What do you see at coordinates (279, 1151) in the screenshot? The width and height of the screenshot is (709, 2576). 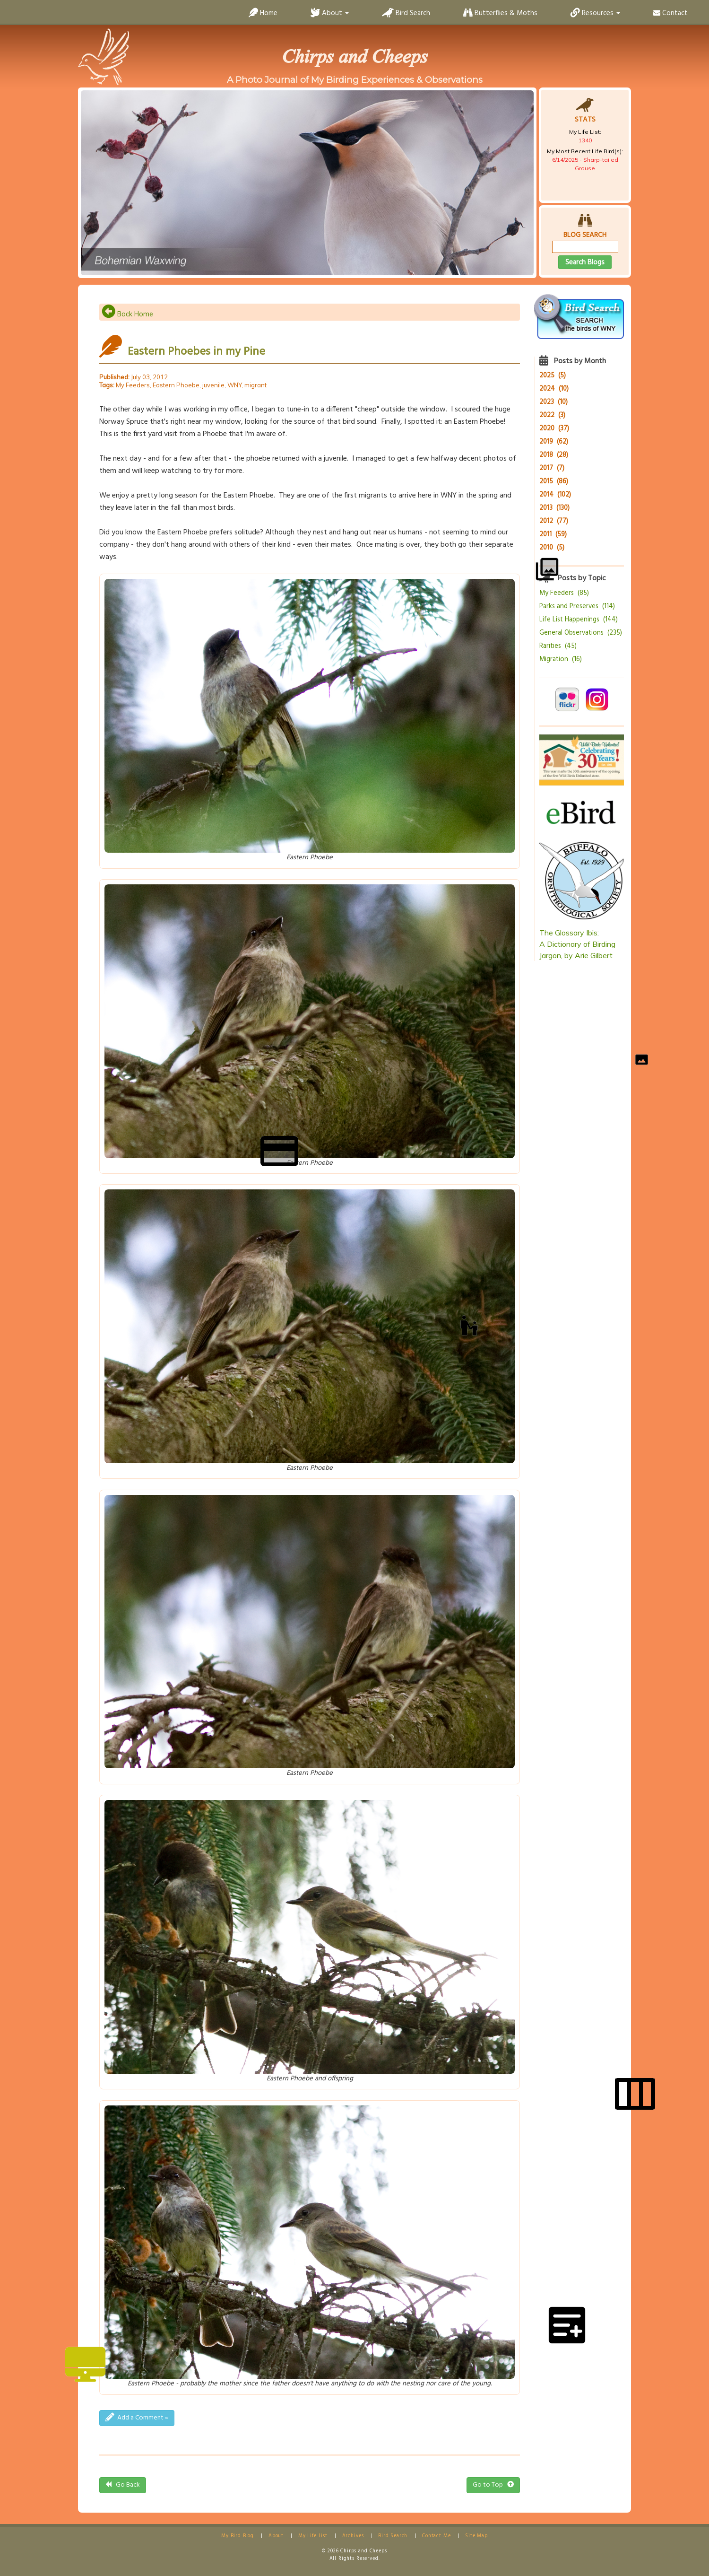 I see `access payment methods` at bounding box center [279, 1151].